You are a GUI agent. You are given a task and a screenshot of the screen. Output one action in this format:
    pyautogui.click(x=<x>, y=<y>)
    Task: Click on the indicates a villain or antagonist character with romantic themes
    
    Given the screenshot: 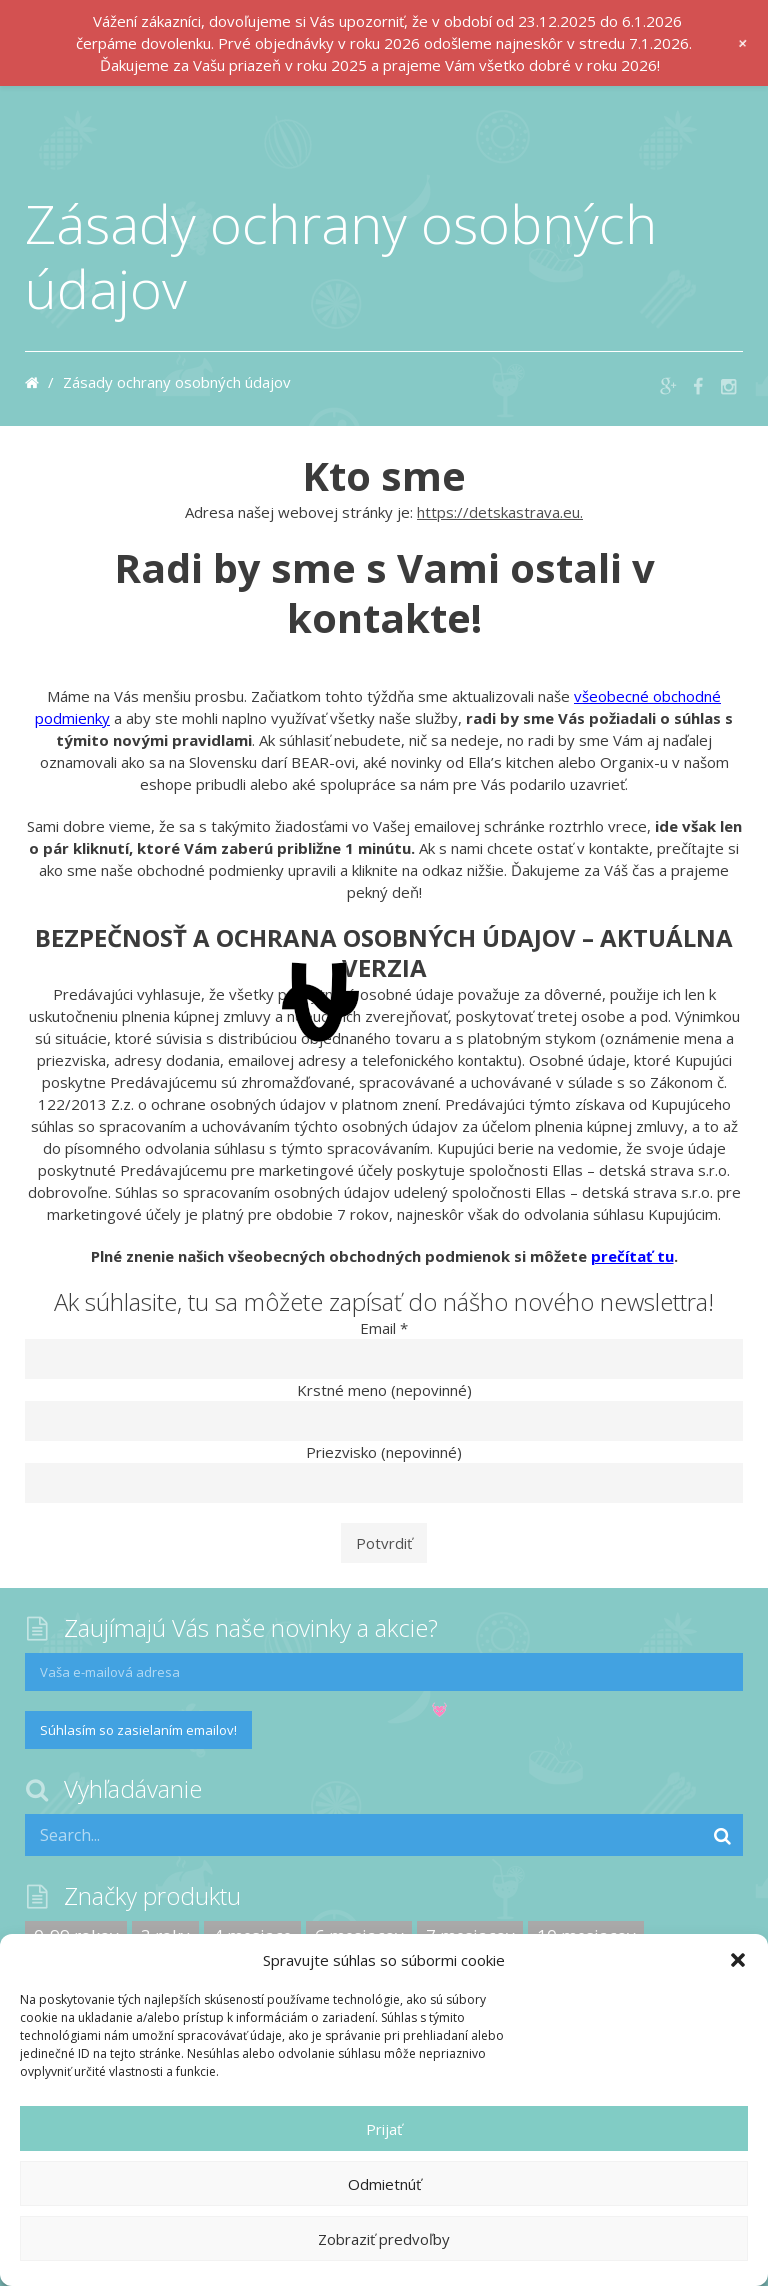 What is the action you would take?
    pyautogui.click(x=439, y=1709)
    